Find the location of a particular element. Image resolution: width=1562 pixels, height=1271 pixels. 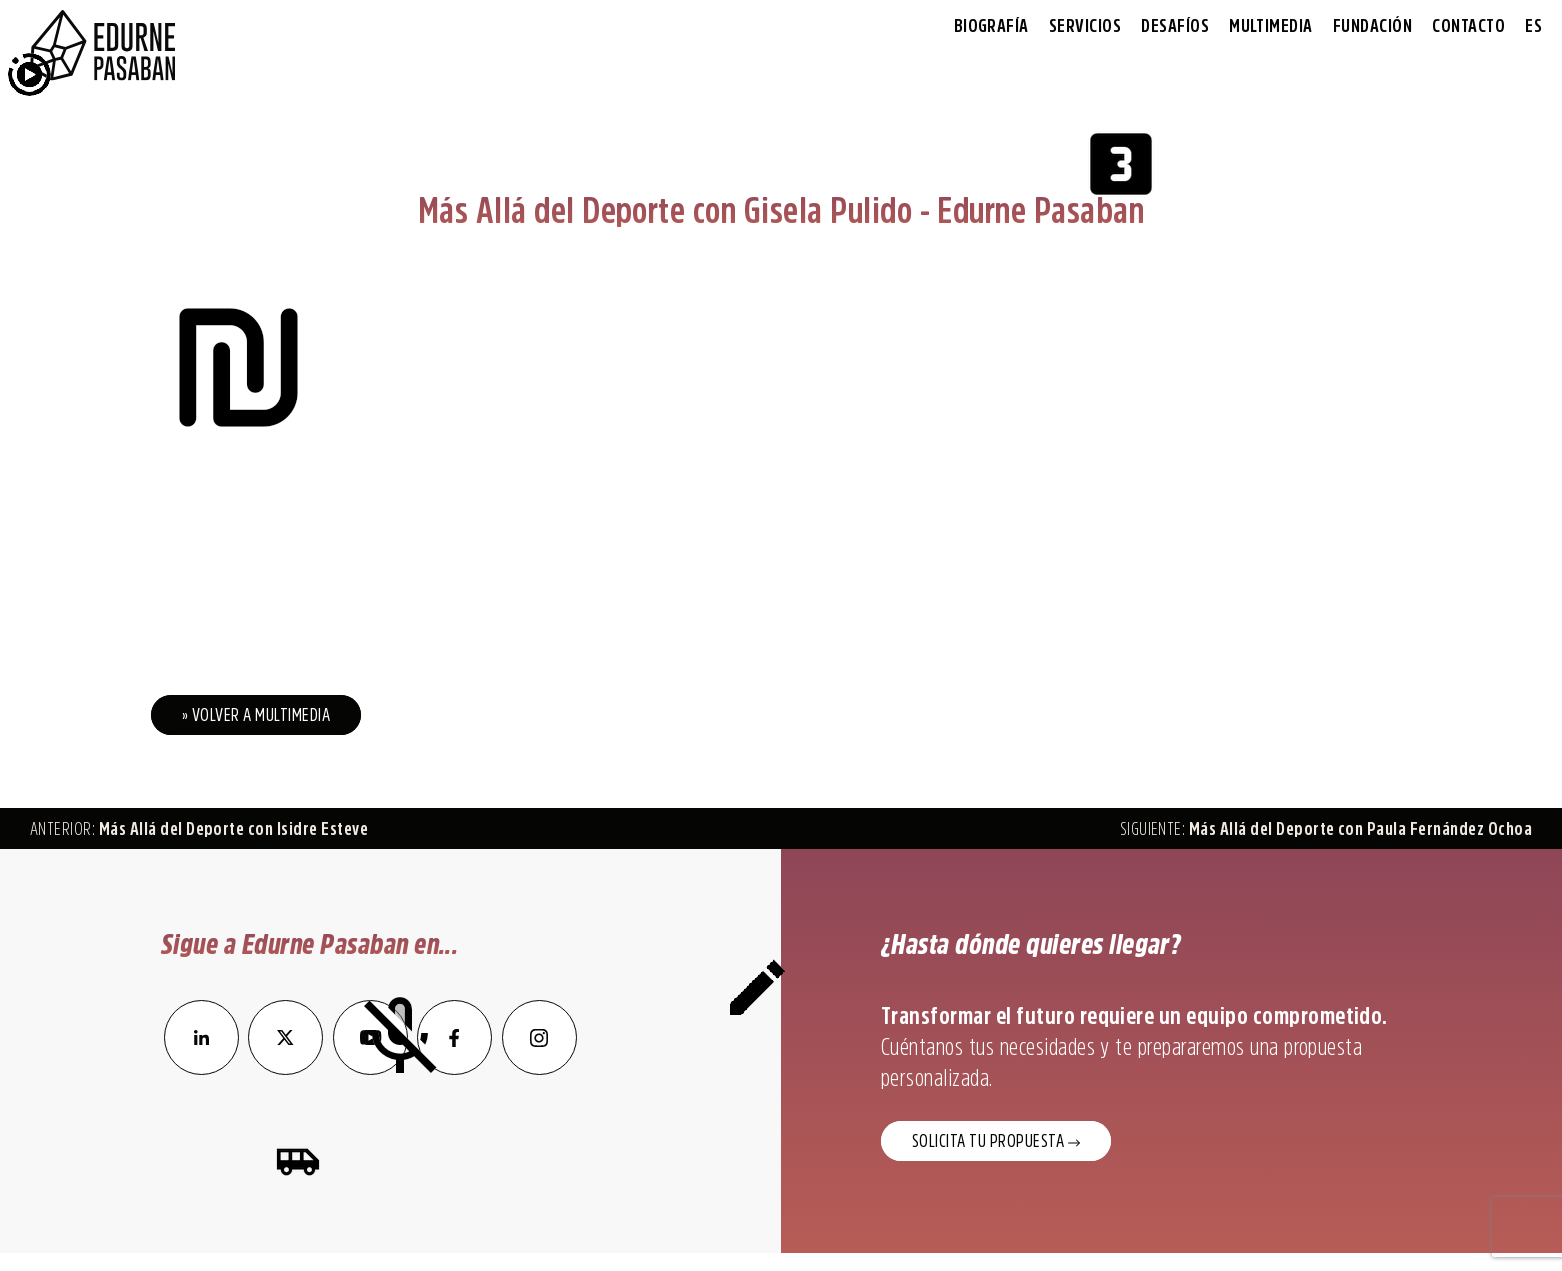

mute your microphone is located at coordinates (400, 1037).